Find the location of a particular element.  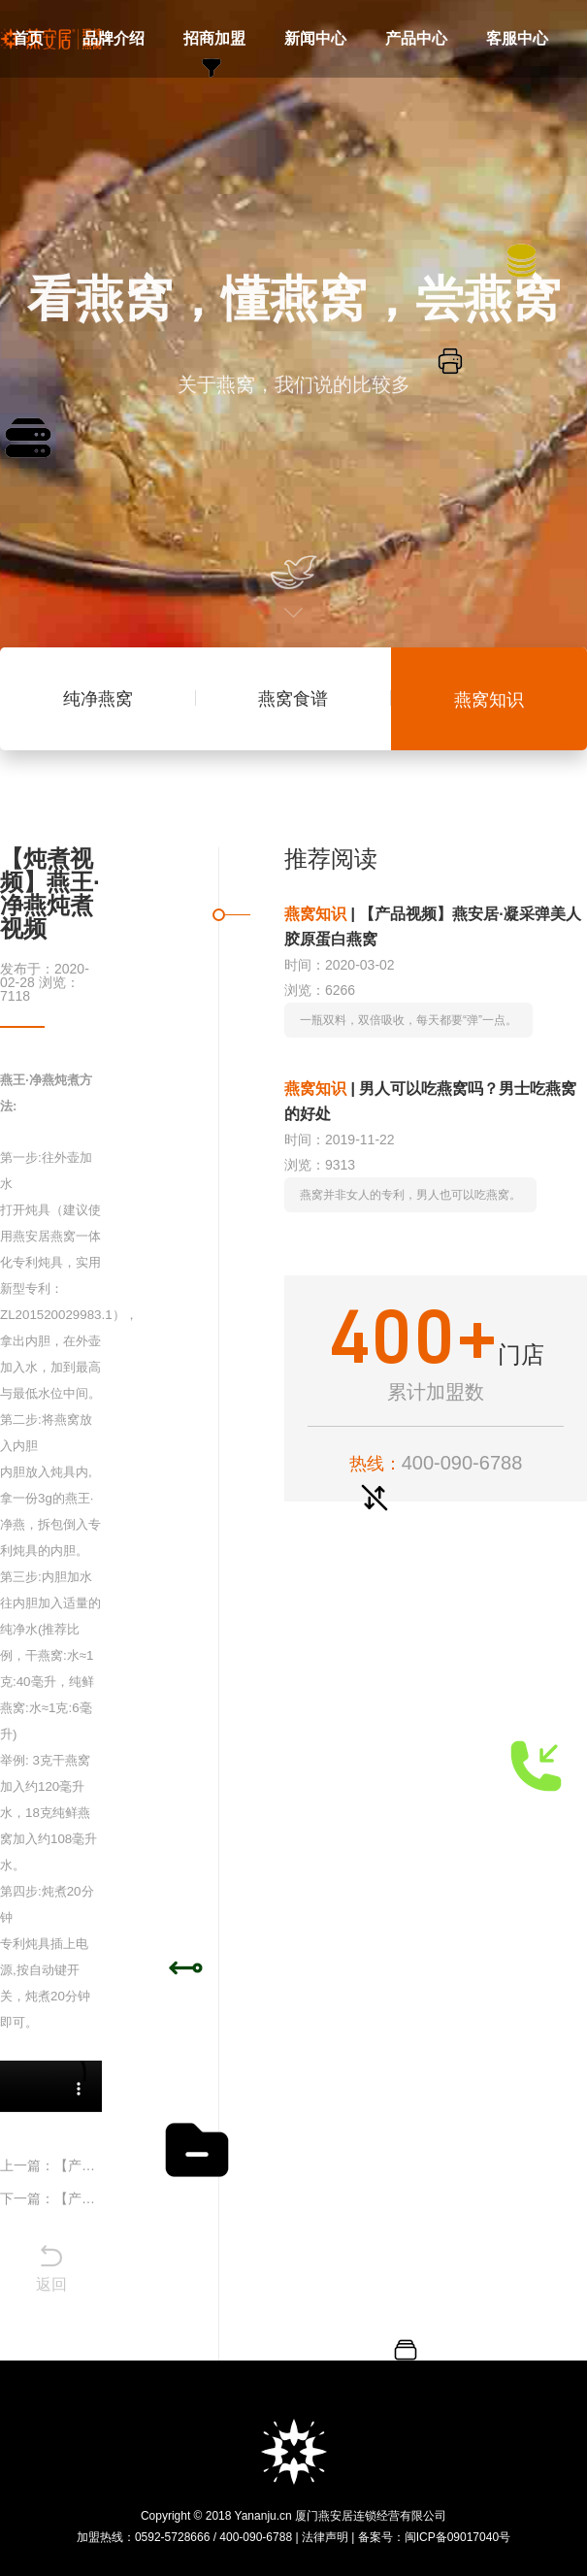

go back to the previous screen is located at coordinates (185, 1967).